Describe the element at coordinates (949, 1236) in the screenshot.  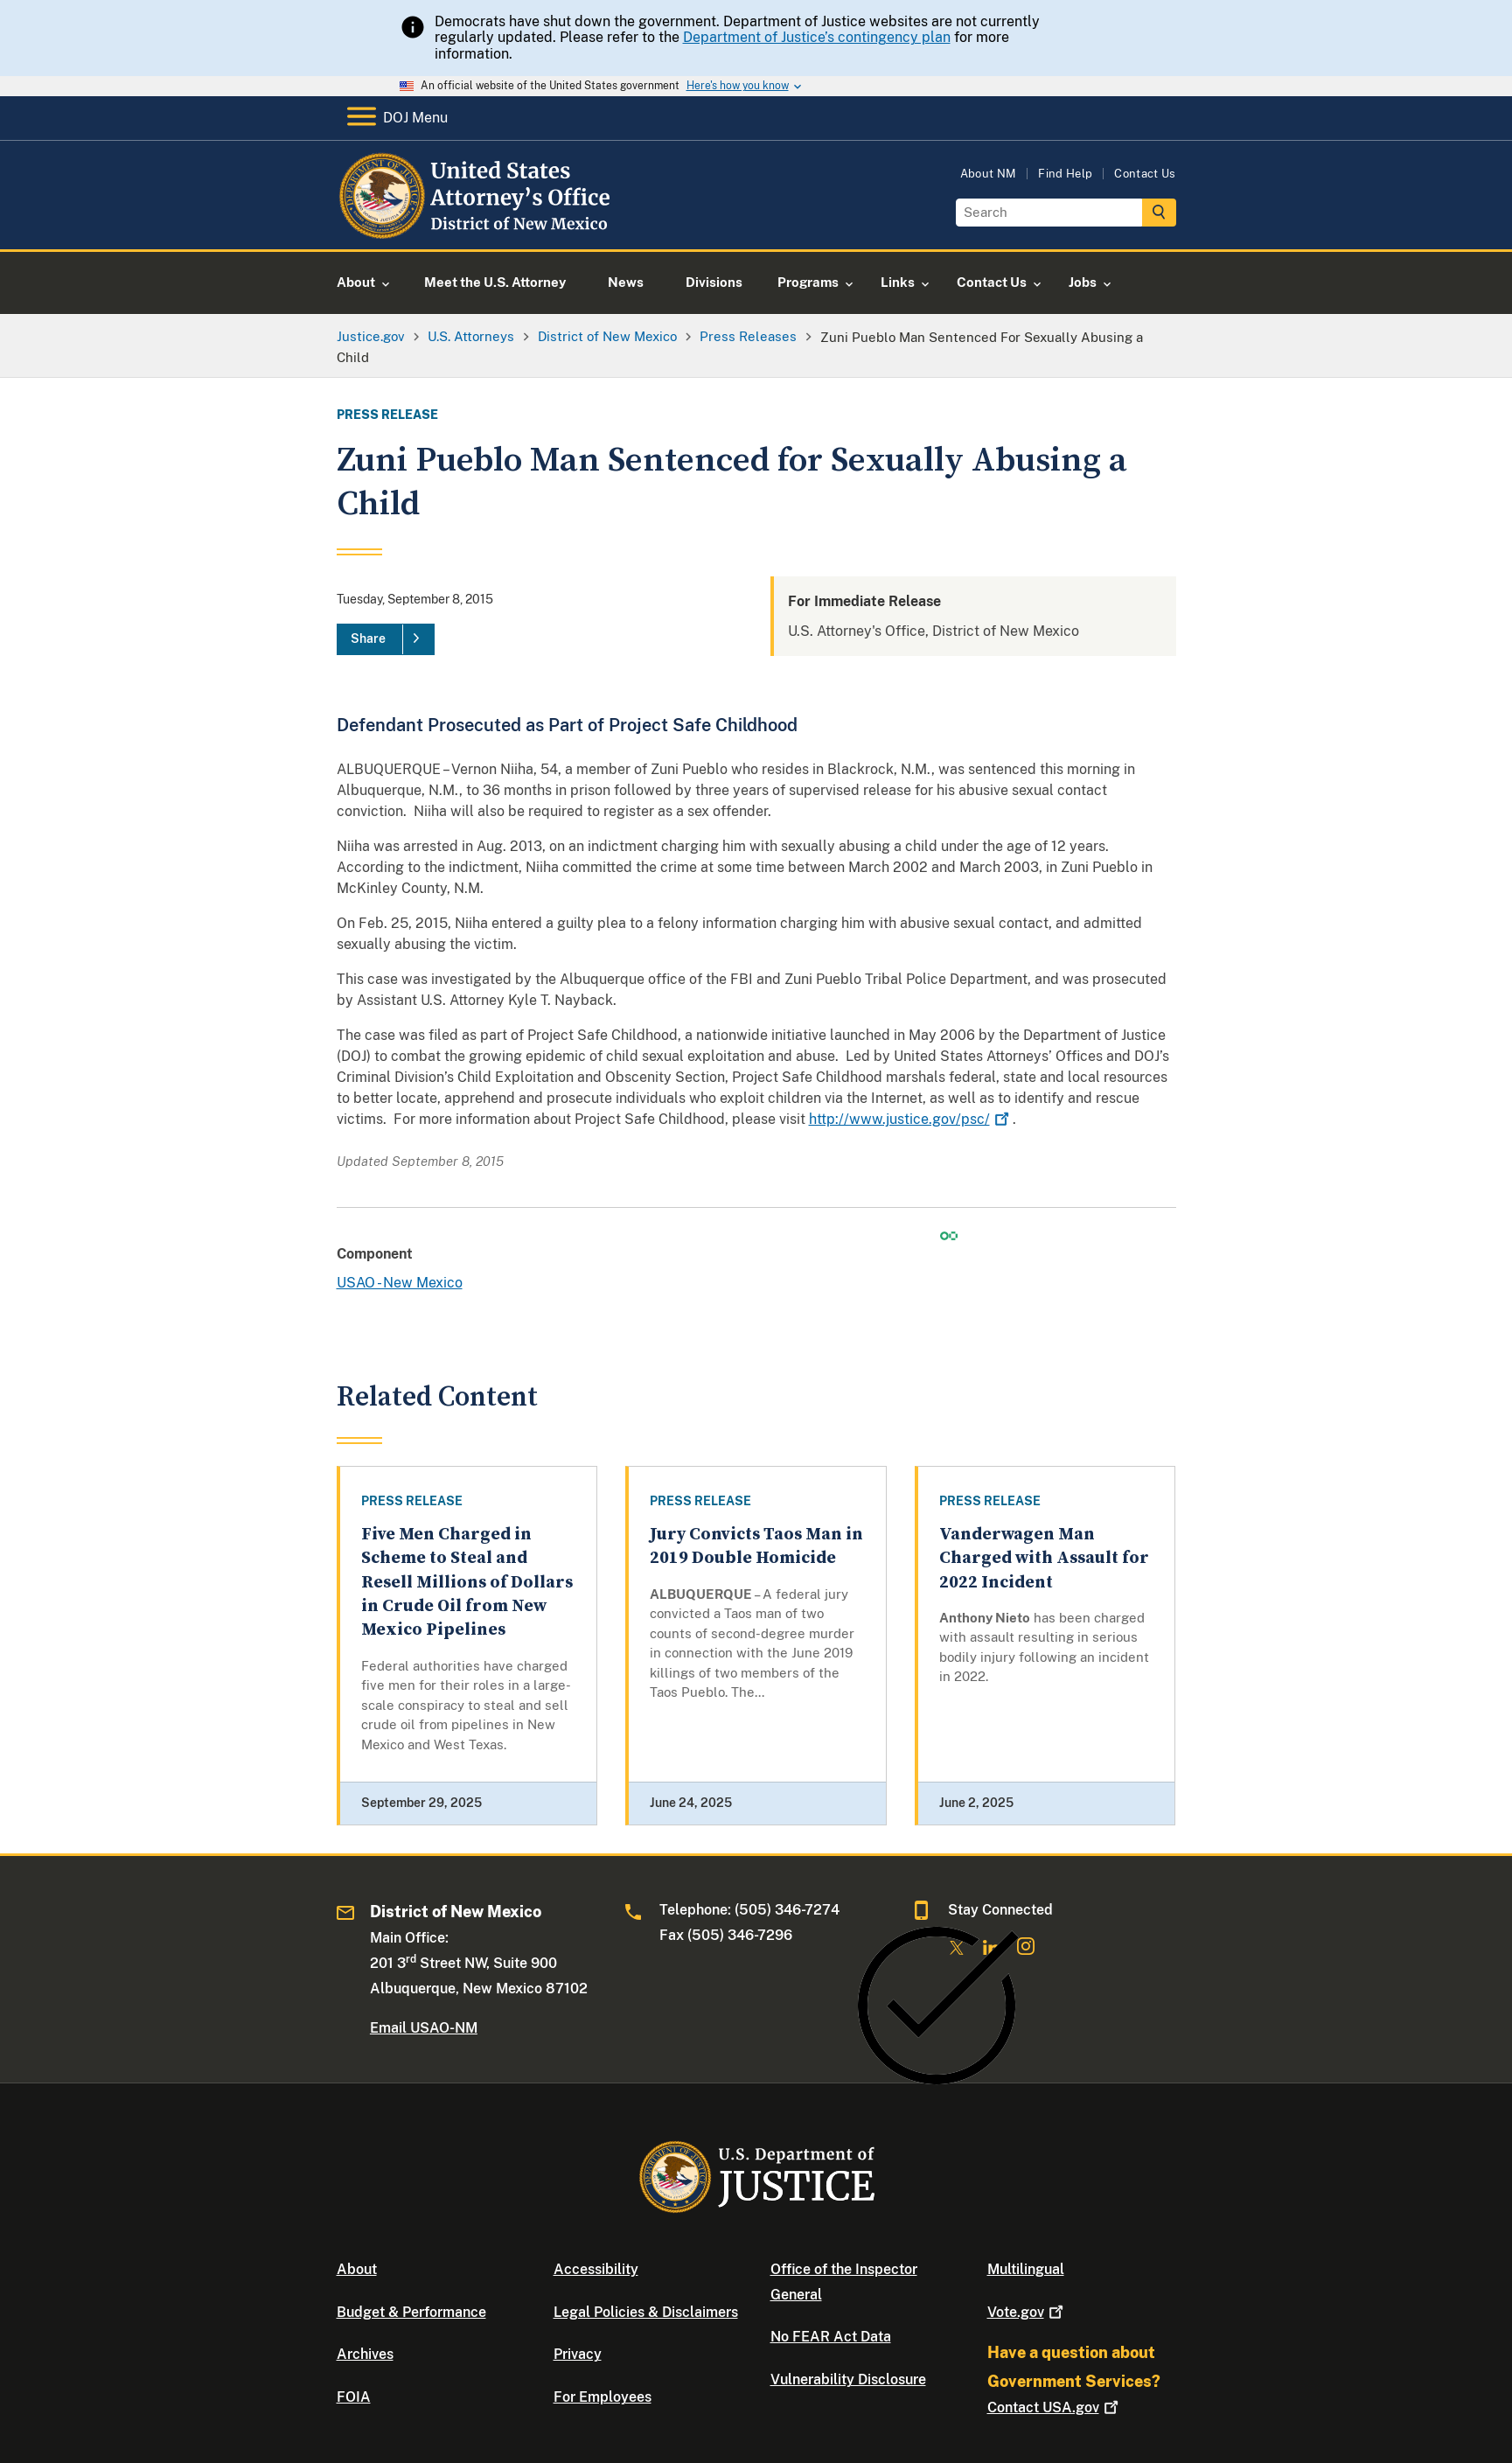
I see `open the Eight sleep tracking app` at that location.